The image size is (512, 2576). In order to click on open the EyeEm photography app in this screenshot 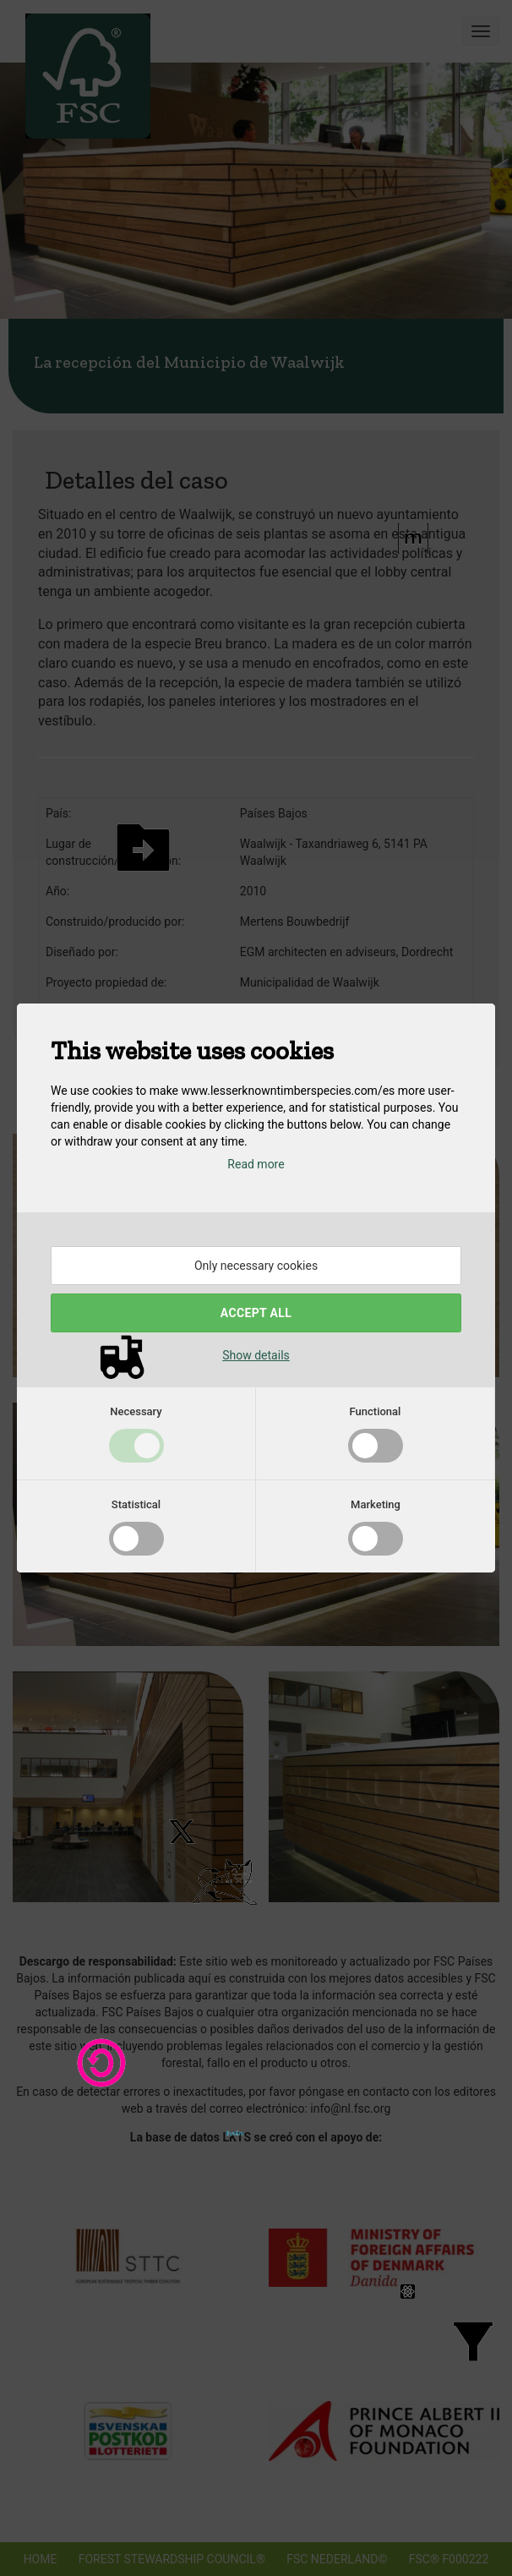, I will do `click(235, 2134)`.